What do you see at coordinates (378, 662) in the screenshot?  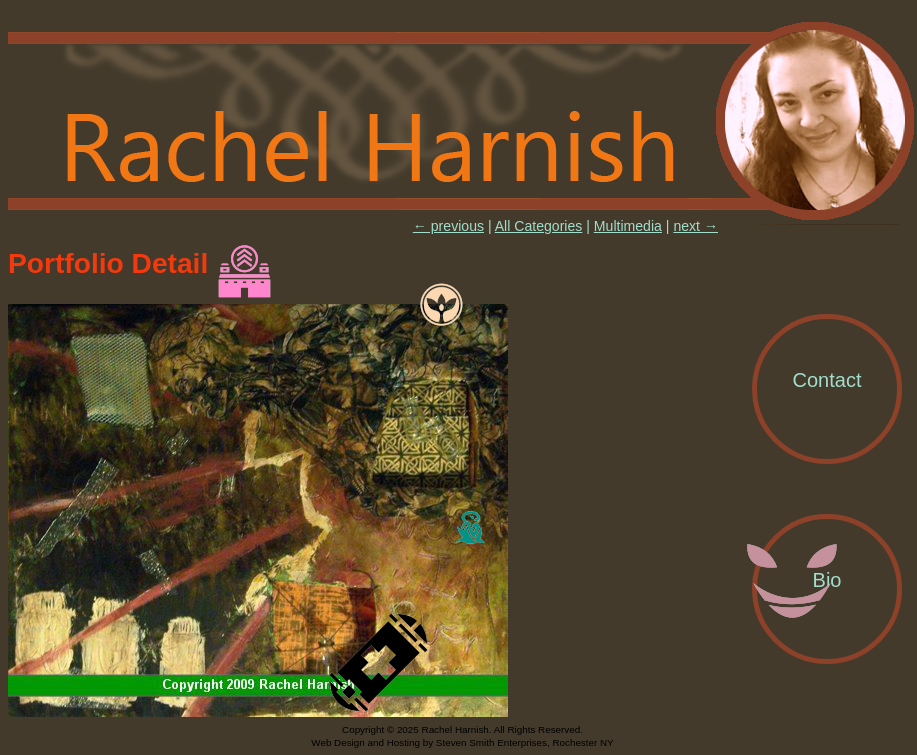 I see `use a health potion or healing item` at bounding box center [378, 662].